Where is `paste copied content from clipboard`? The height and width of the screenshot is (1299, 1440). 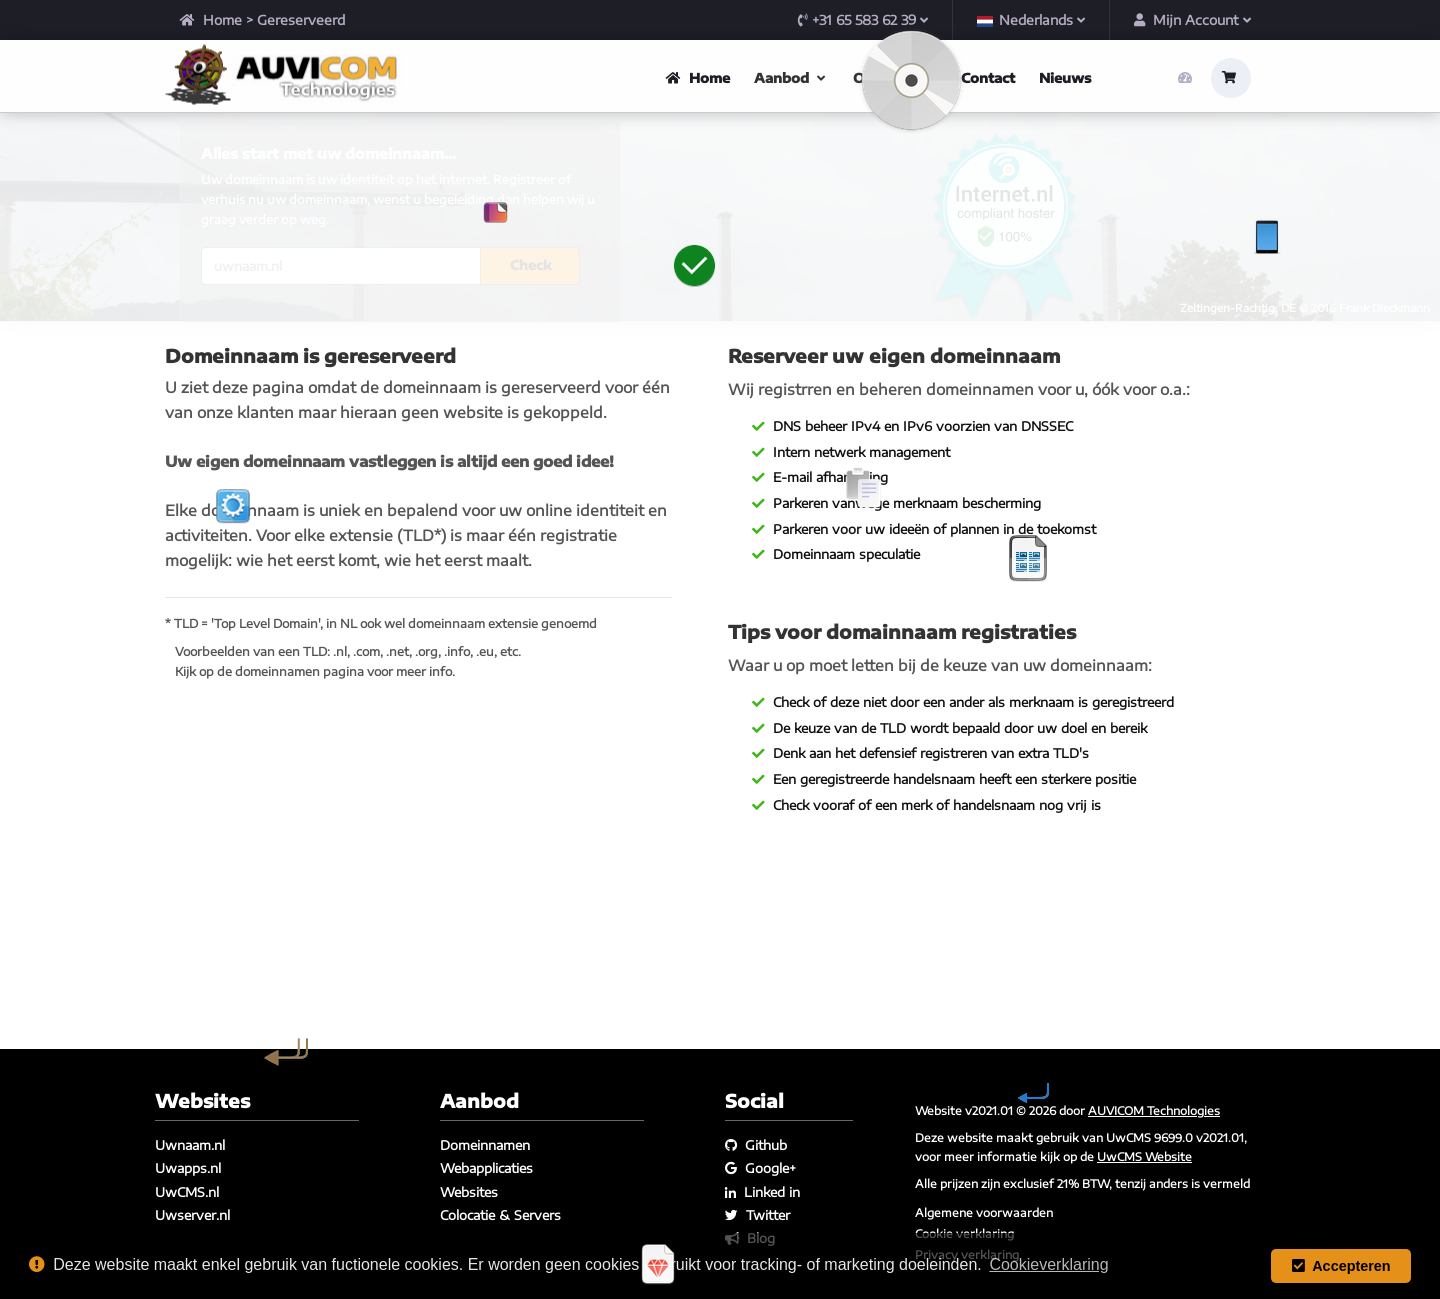 paste copied content from clipboard is located at coordinates (863, 487).